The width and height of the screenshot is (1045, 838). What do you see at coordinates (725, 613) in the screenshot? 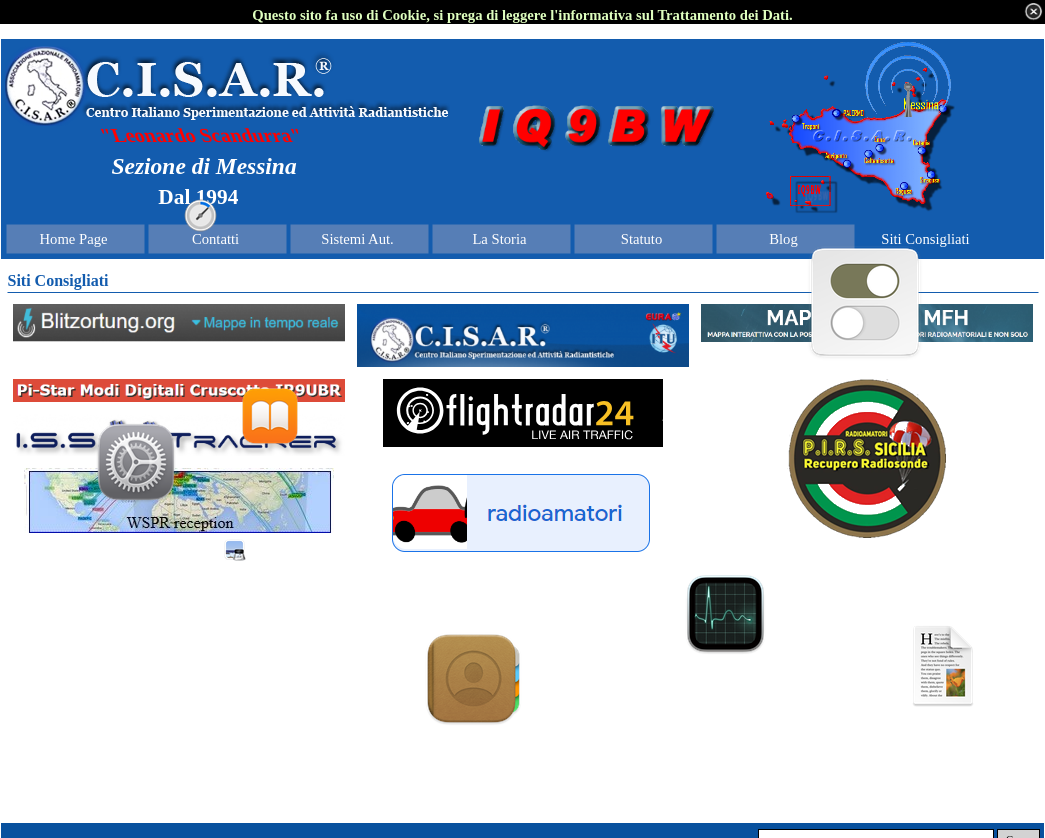
I see `open activity monitor to view system performance` at bounding box center [725, 613].